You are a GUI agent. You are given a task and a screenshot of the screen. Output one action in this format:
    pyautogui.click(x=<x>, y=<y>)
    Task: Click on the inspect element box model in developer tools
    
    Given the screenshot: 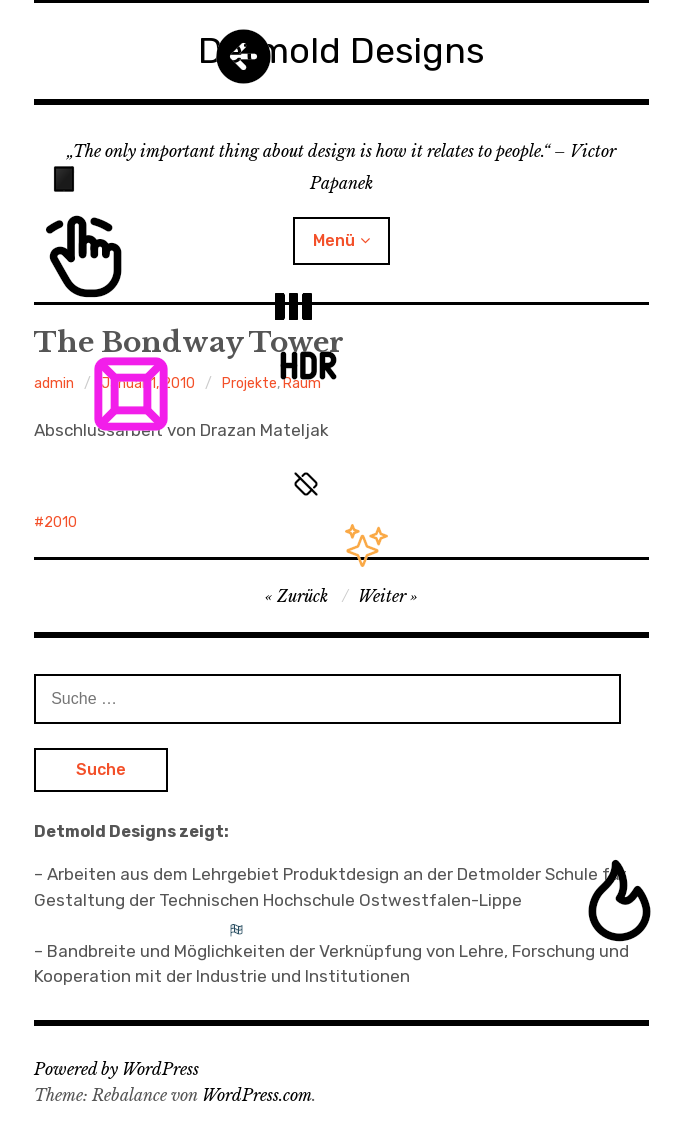 What is the action you would take?
    pyautogui.click(x=131, y=394)
    